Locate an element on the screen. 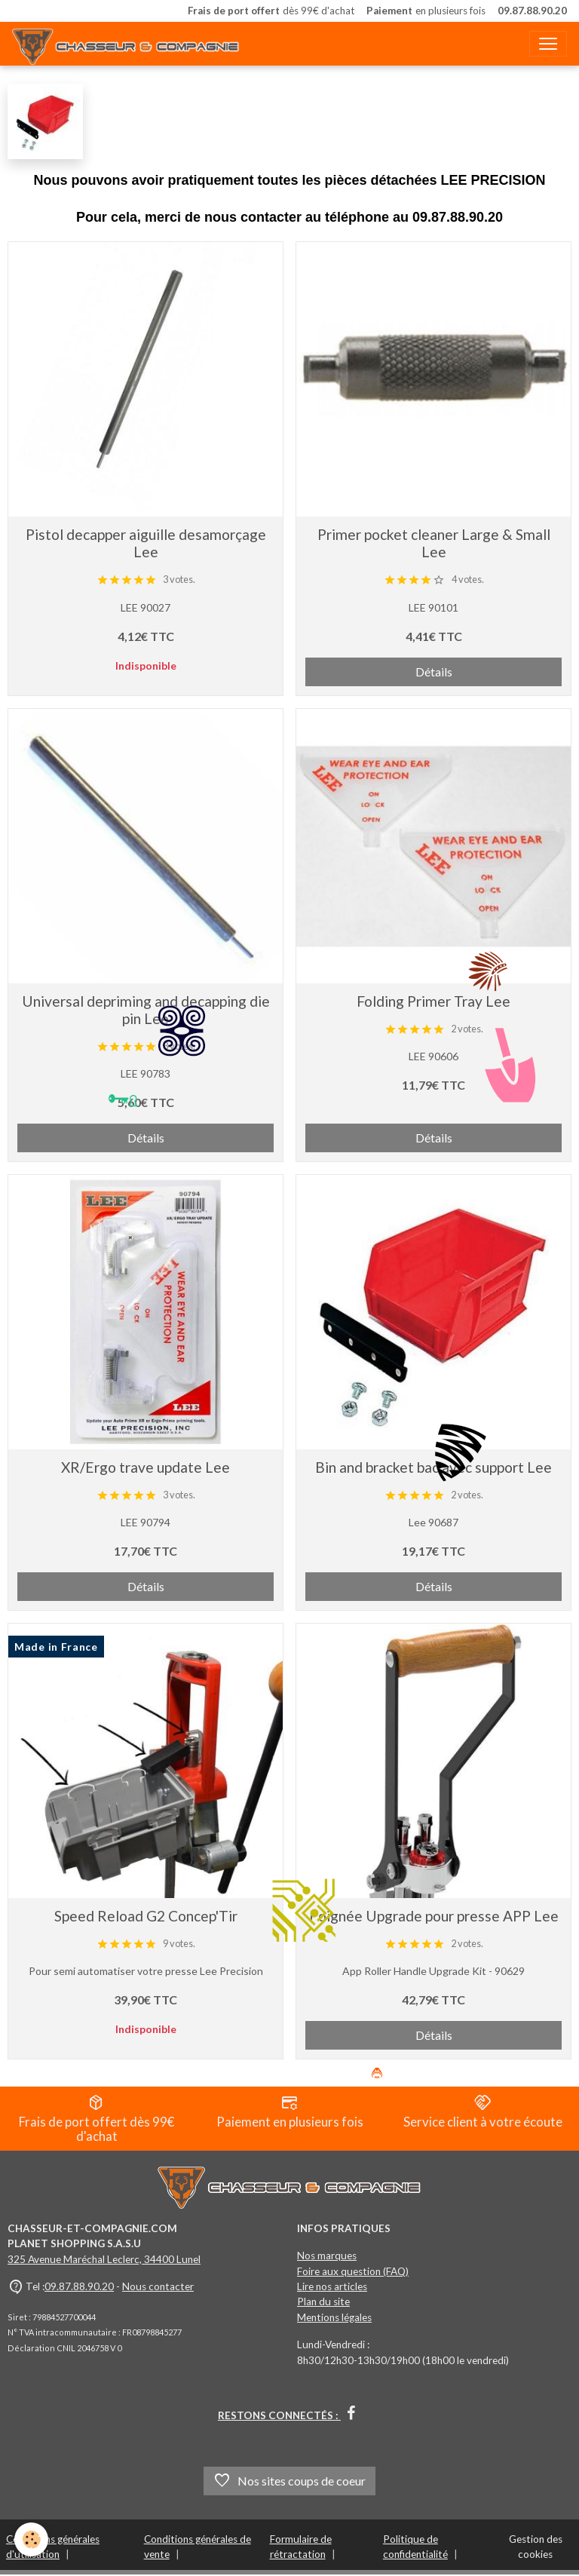 The width and height of the screenshot is (579, 2576). equip zebra-patterned shield armor is located at coordinates (459, 1452).